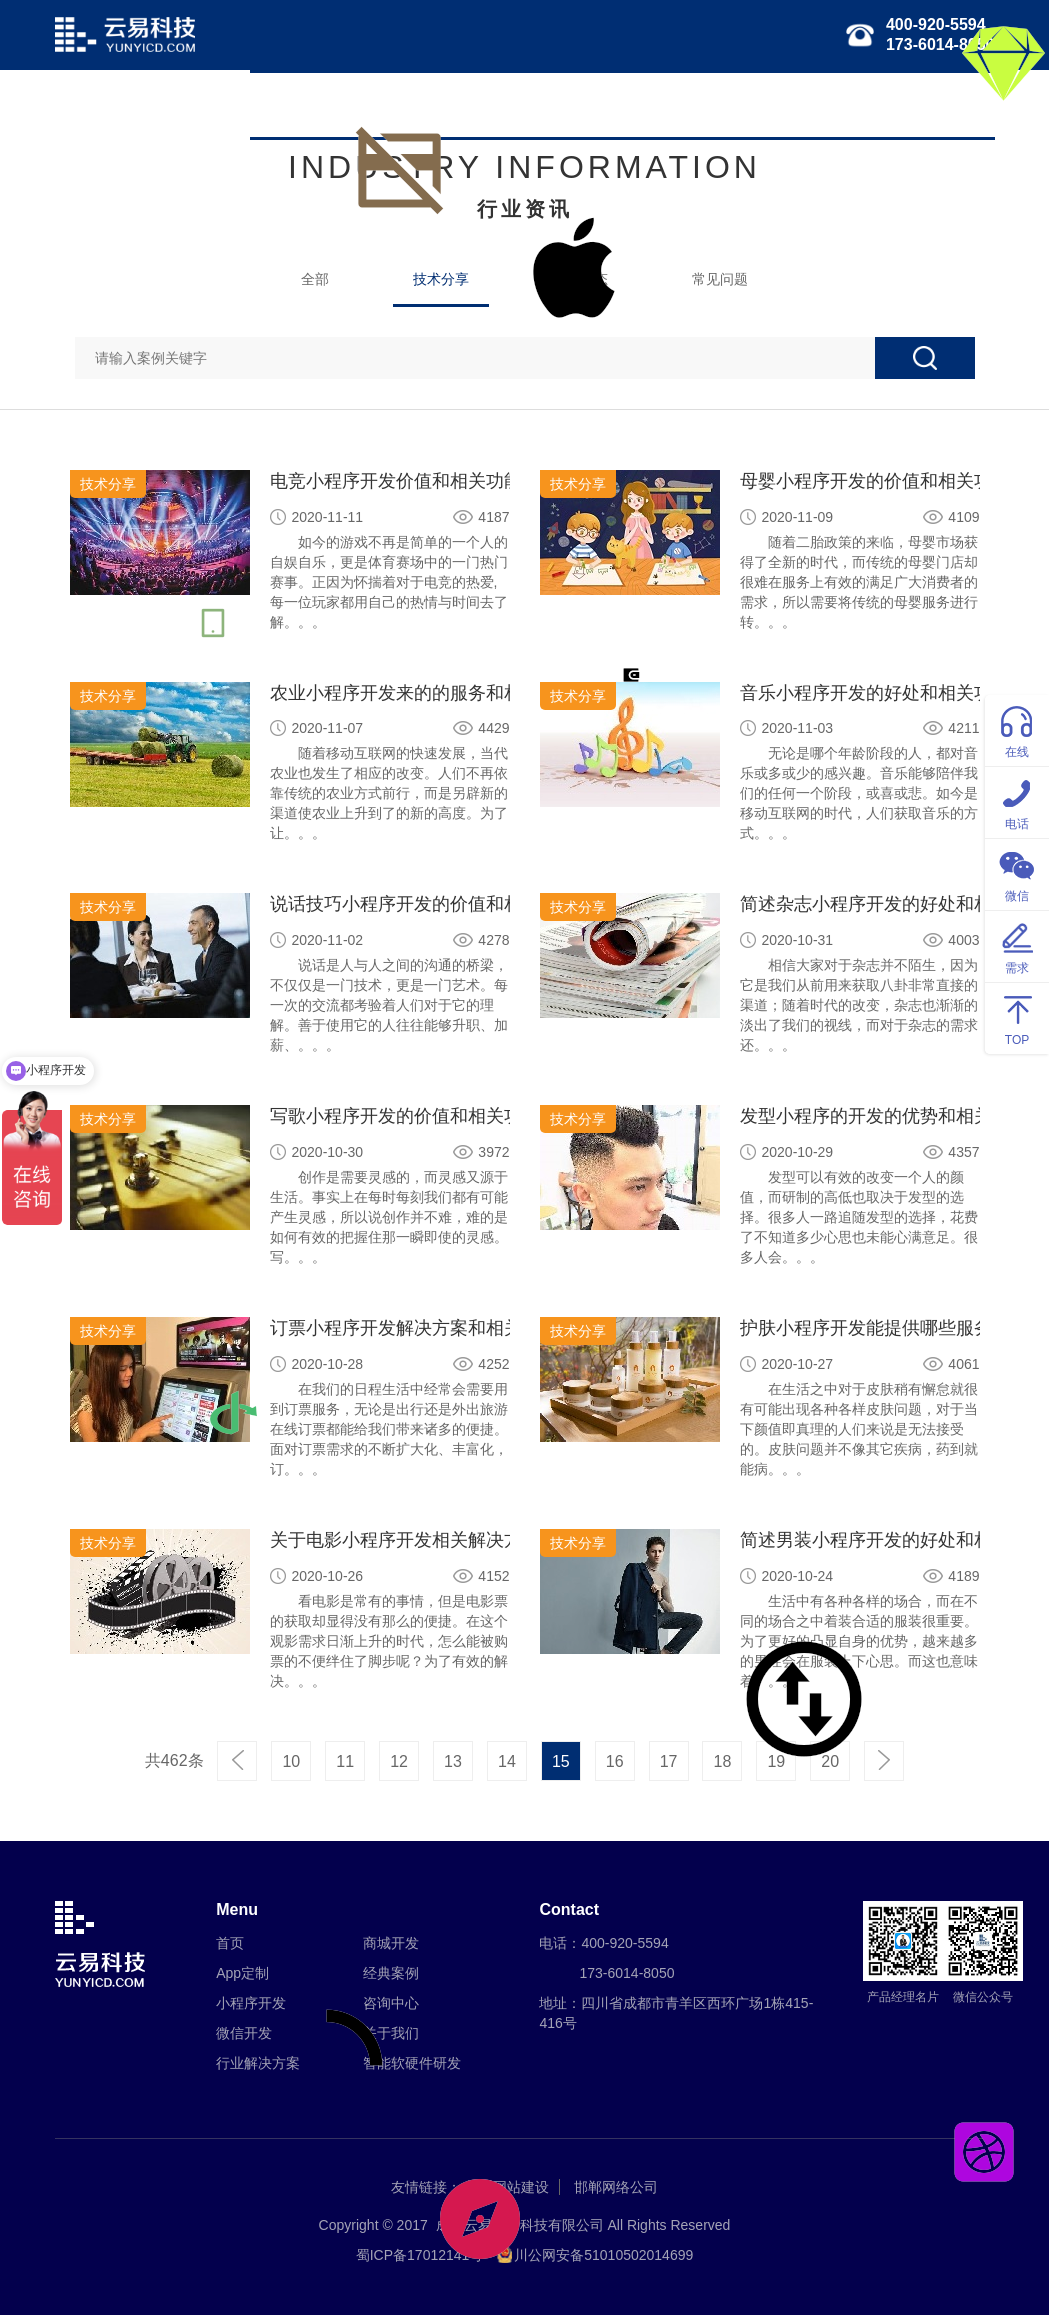 Image resolution: width=1049 pixels, height=2315 pixels. I want to click on access your wallet or payment methods, so click(631, 675).